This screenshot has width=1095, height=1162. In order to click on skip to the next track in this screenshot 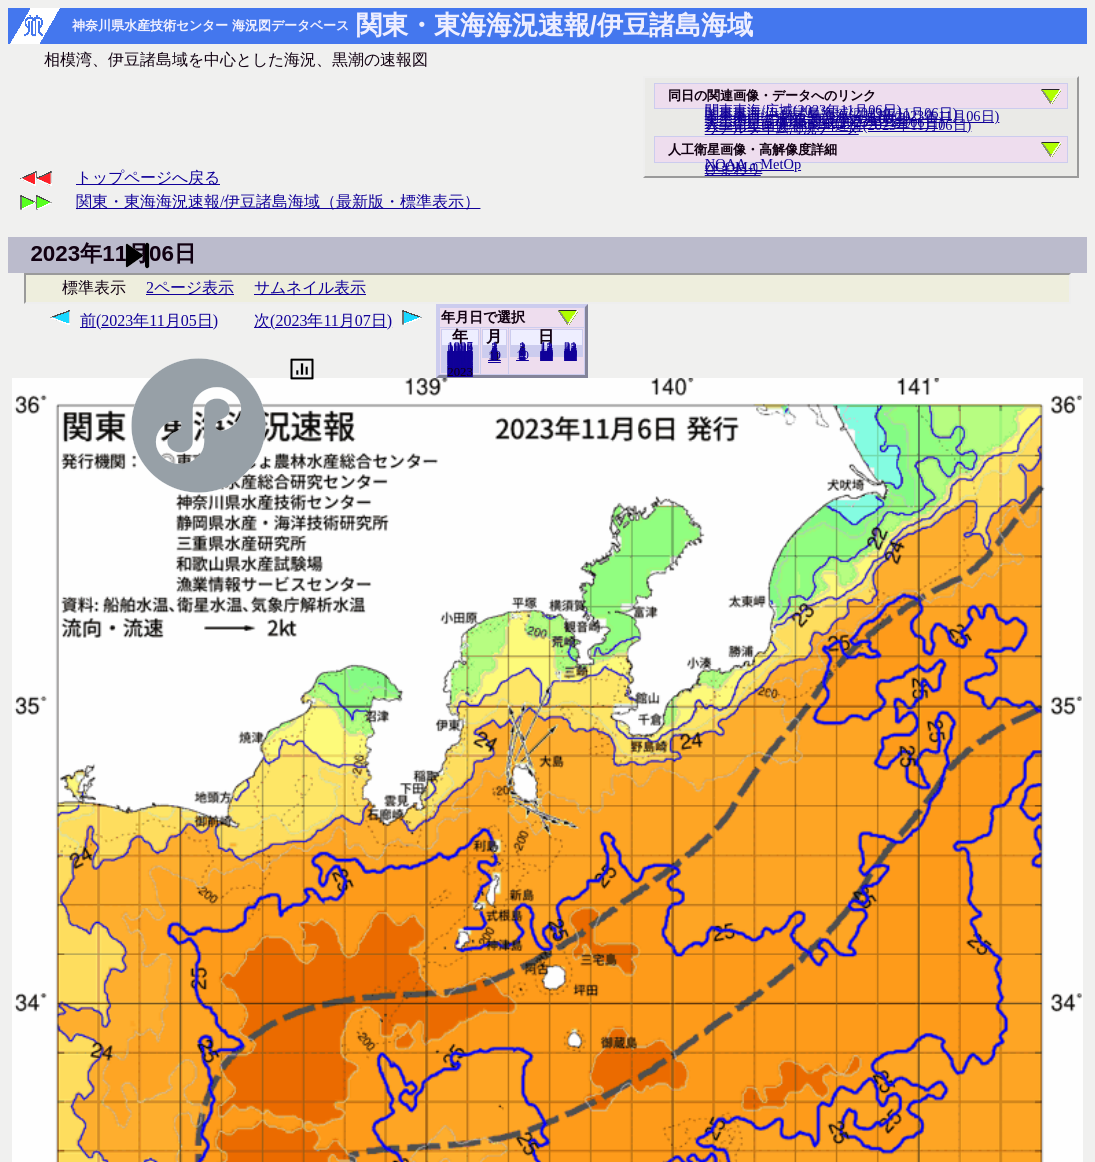, I will do `click(136, 255)`.